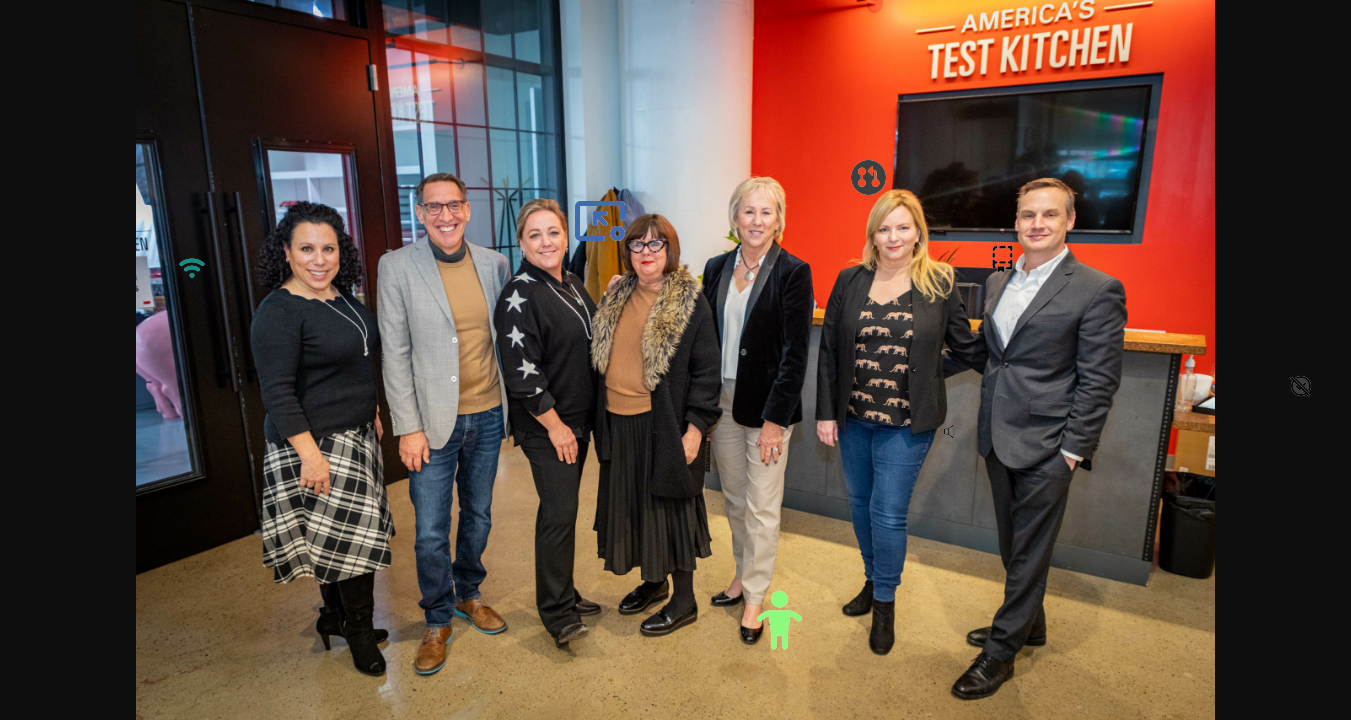 The height and width of the screenshot is (720, 1351). Describe the element at coordinates (868, 177) in the screenshot. I see `view open pull request in activity feed` at that location.